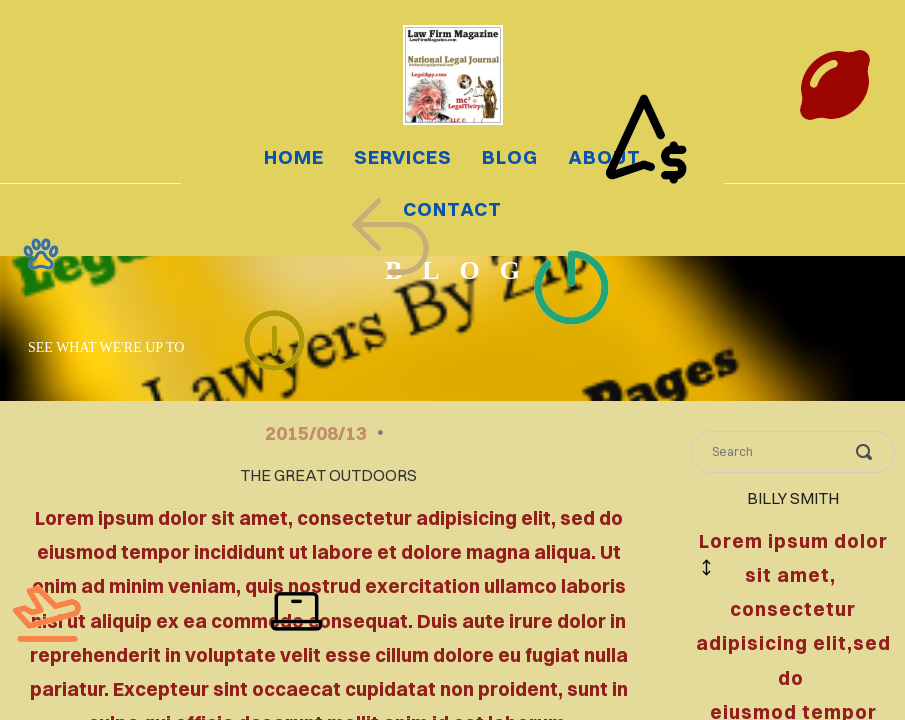 This screenshot has height=720, width=905. What do you see at coordinates (644, 137) in the screenshot?
I see `navigate to nearby financial services` at bounding box center [644, 137].